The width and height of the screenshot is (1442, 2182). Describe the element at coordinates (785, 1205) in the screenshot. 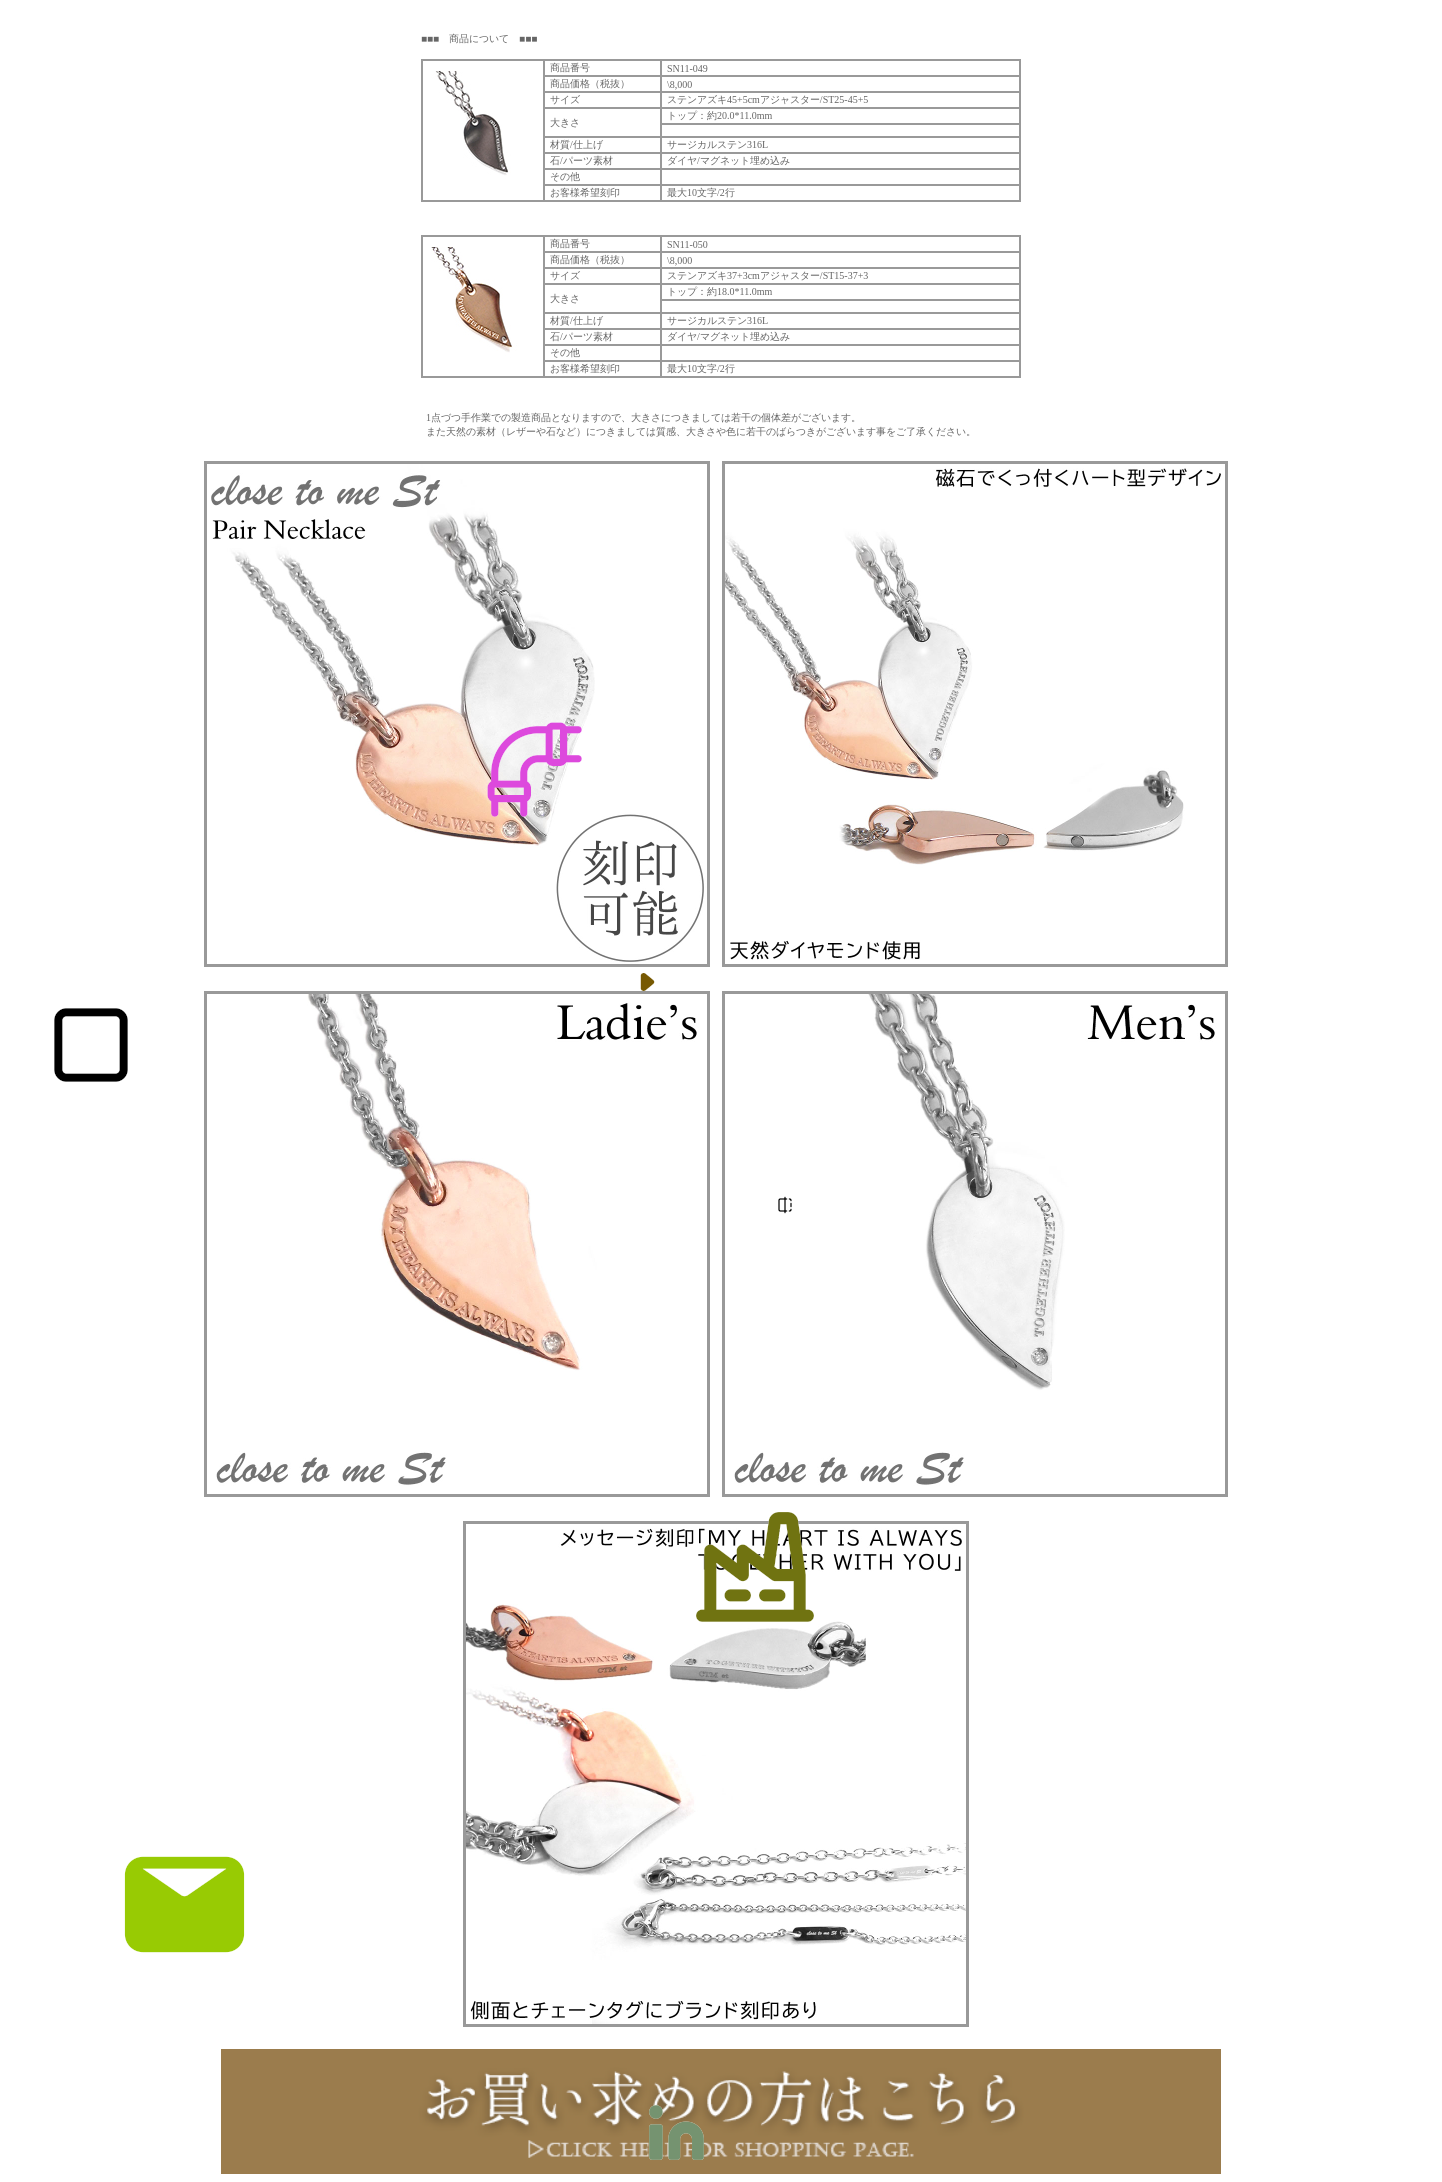

I see `toggle between two panel views` at that location.